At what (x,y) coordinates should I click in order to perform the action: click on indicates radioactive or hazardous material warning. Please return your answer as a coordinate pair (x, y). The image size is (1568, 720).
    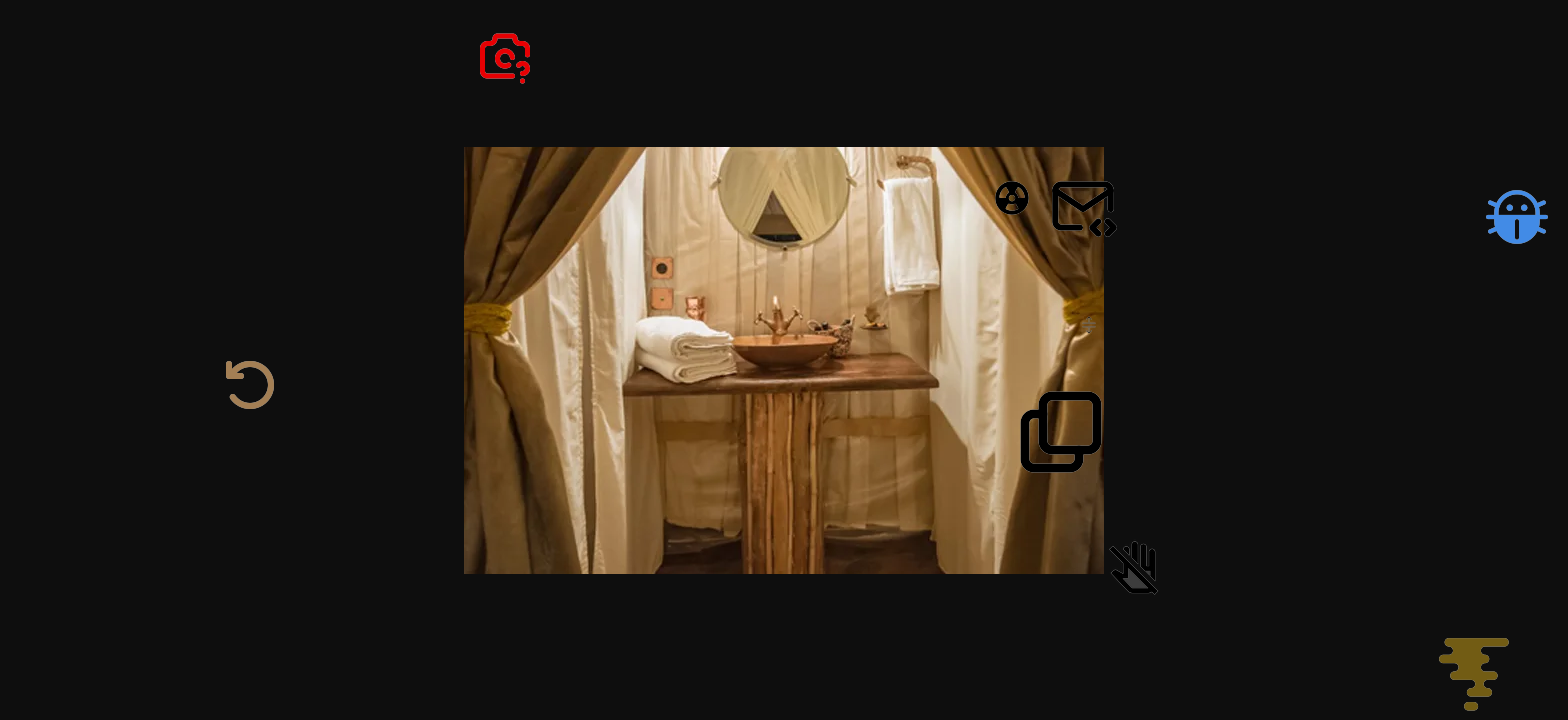
    Looking at the image, I should click on (1012, 198).